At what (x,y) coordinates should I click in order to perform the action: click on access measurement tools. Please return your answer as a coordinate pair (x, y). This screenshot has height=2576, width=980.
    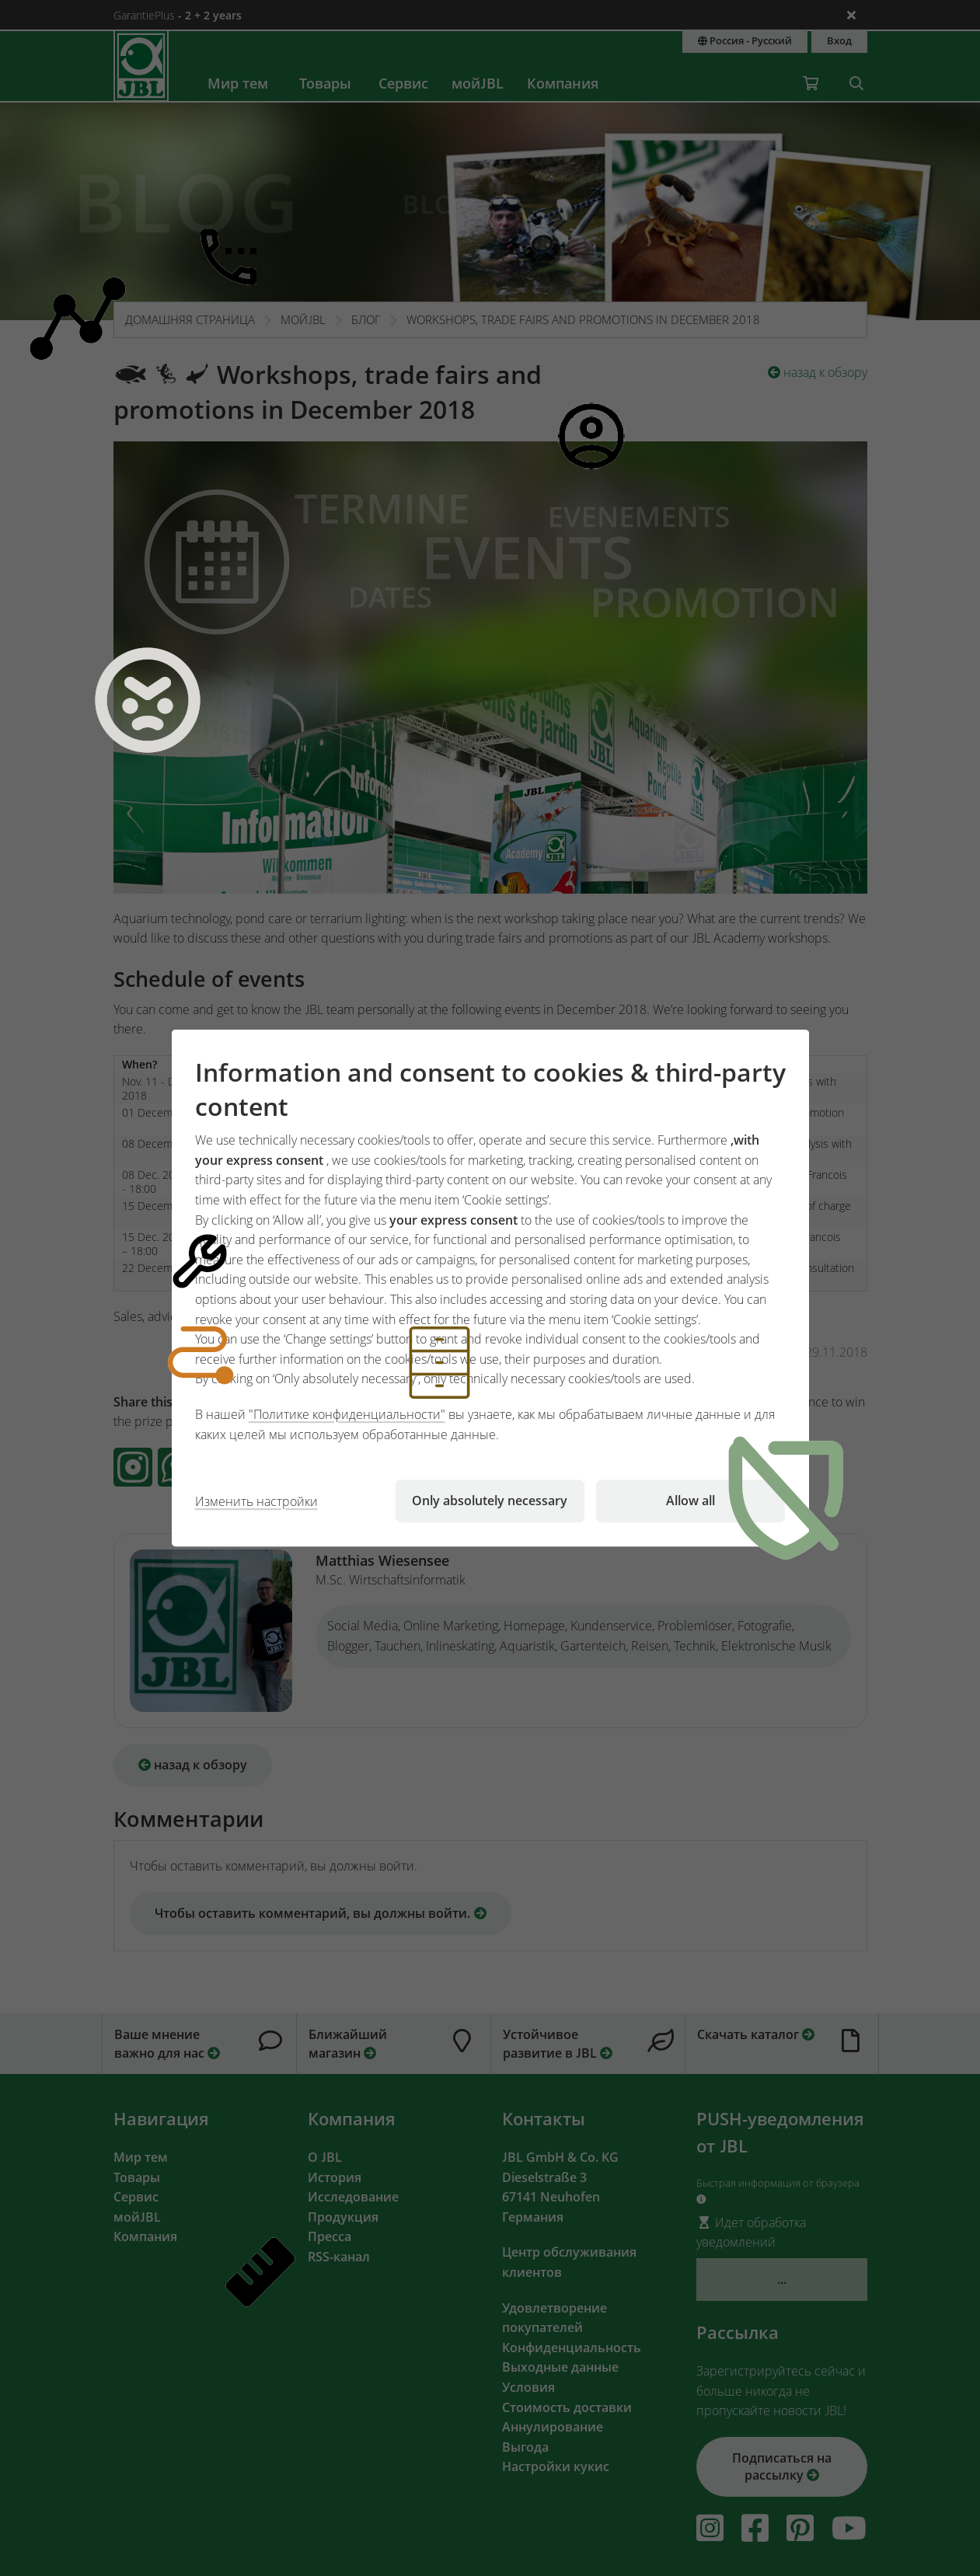
    Looking at the image, I should click on (260, 2272).